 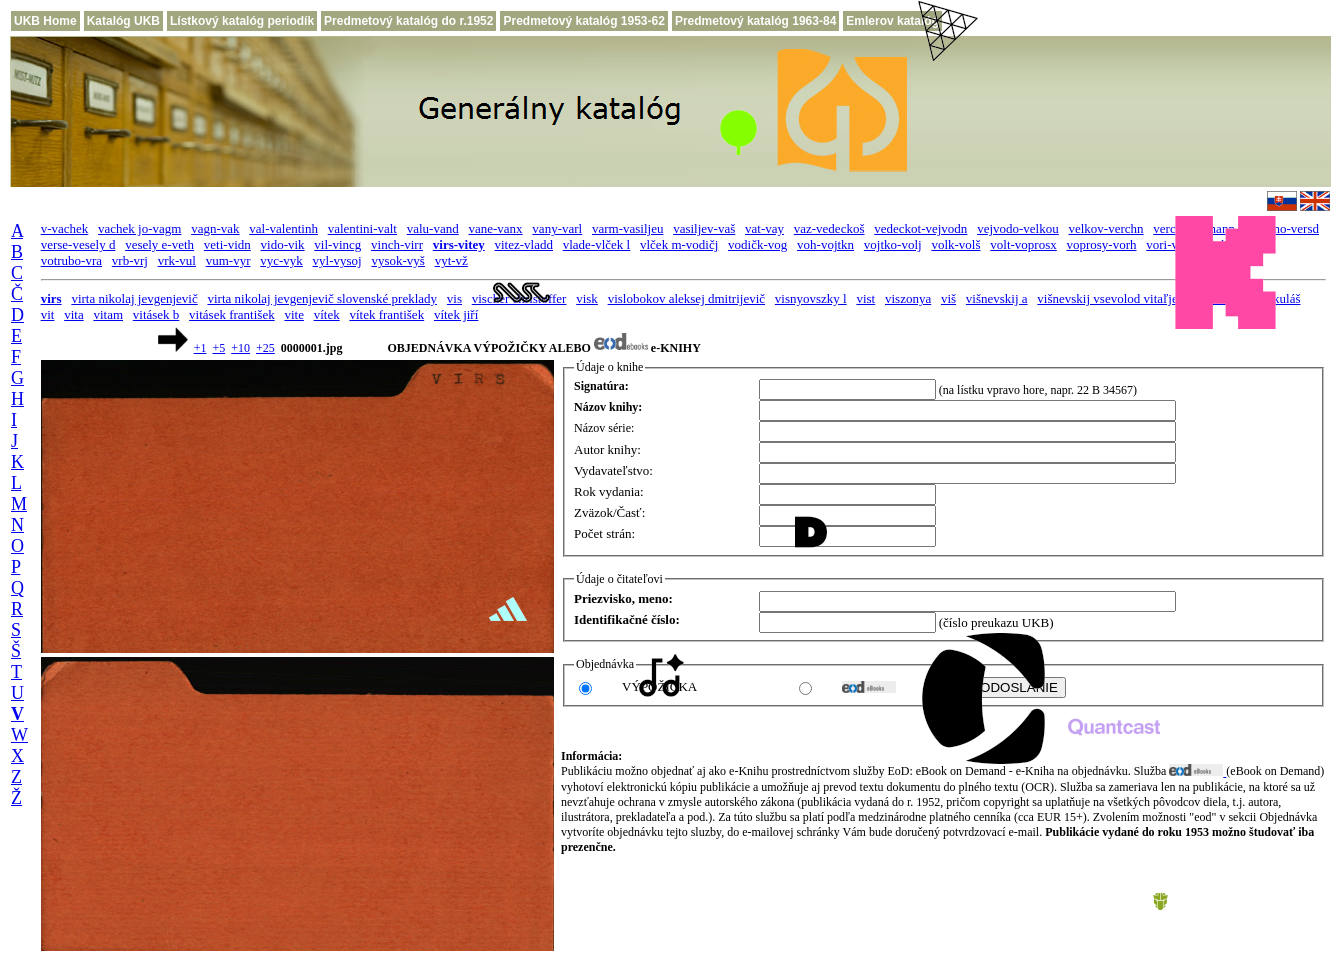 I want to click on adidas brand logo, so click(x=508, y=609).